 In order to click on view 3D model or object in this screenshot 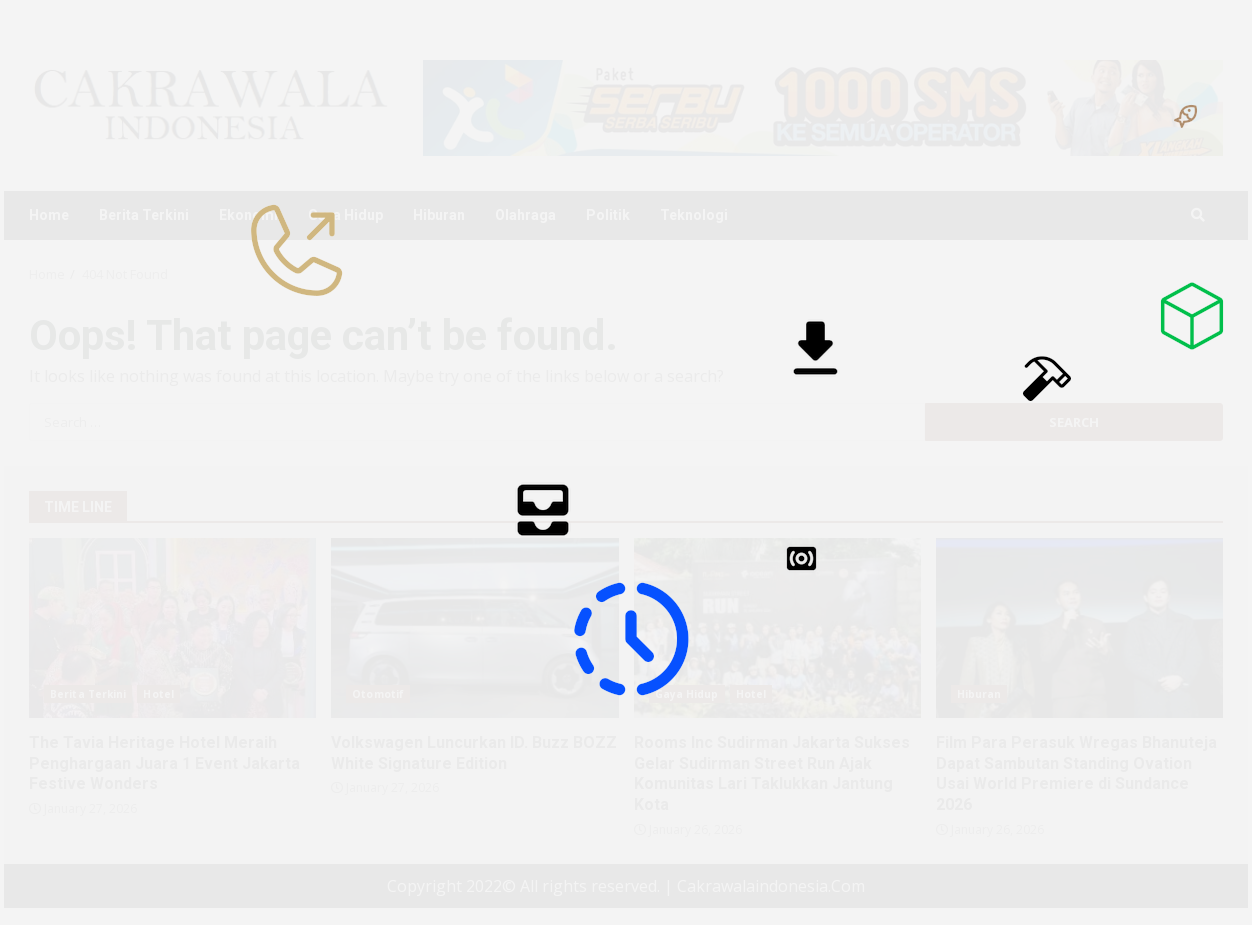, I will do `click(1192, 316)`.